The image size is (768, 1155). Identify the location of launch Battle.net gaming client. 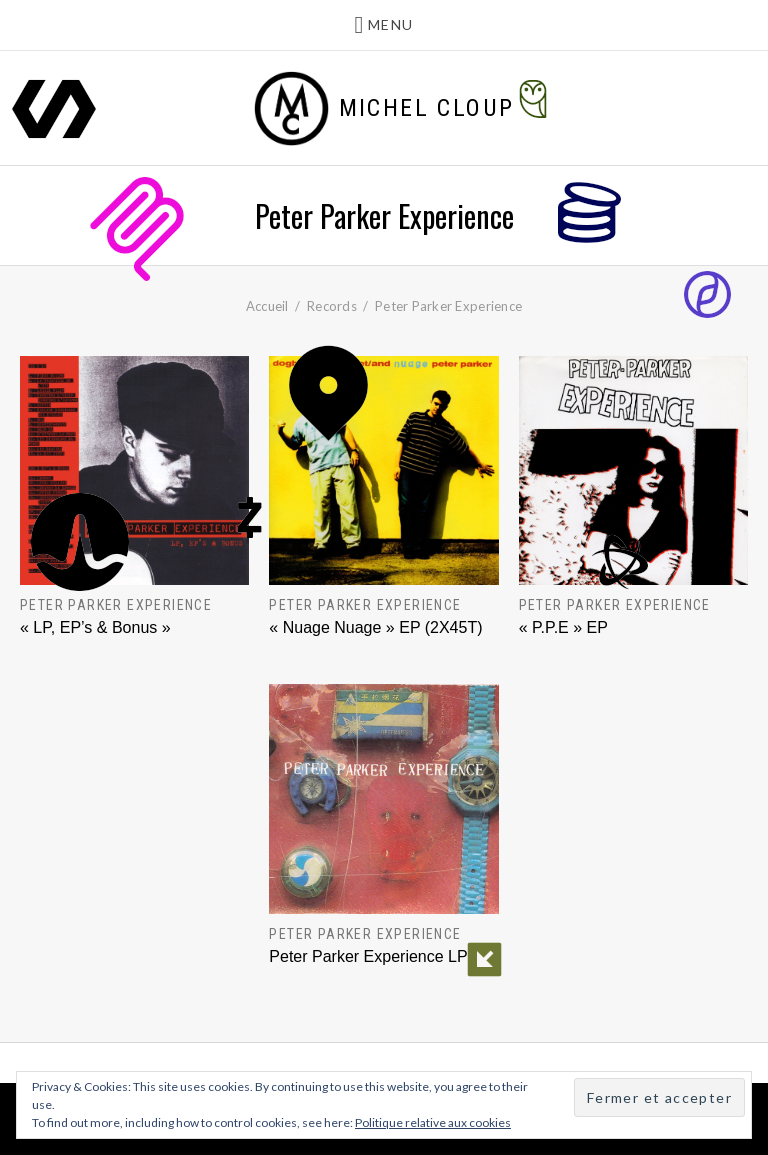
(620, 562).